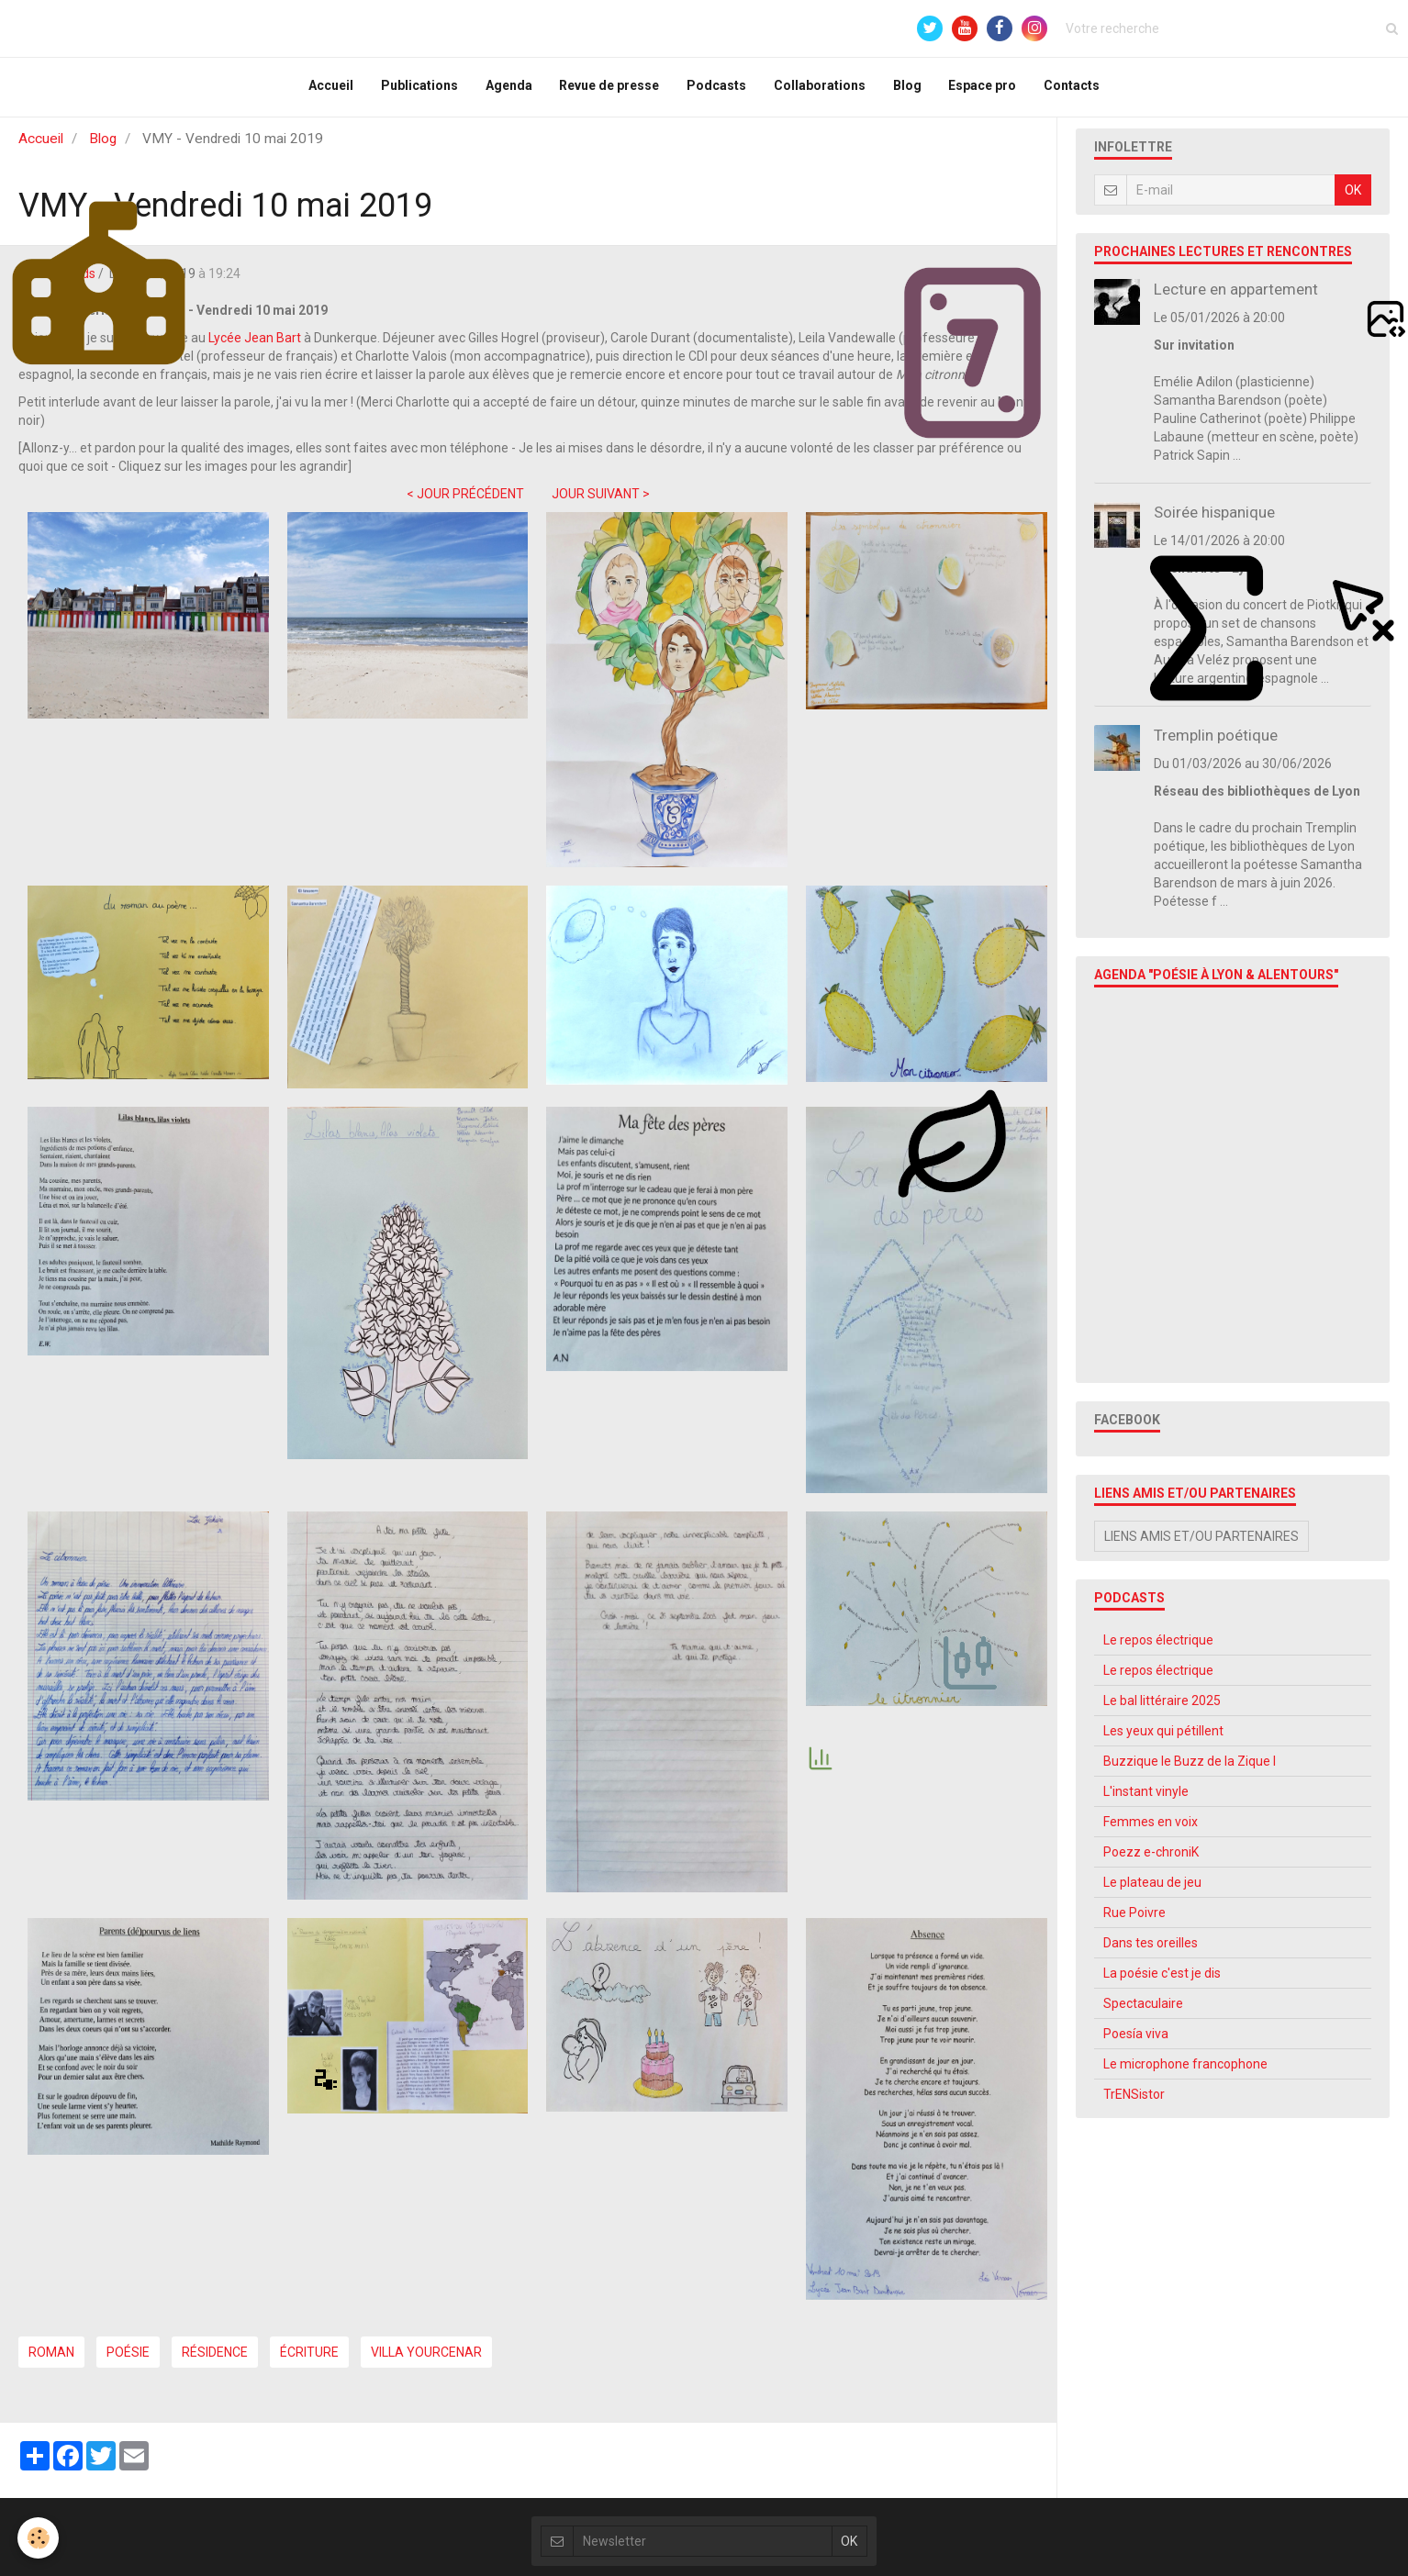 This screenshot has height=2576, width=1408. I want to click on calculate sum or total, so click(1206, 628).